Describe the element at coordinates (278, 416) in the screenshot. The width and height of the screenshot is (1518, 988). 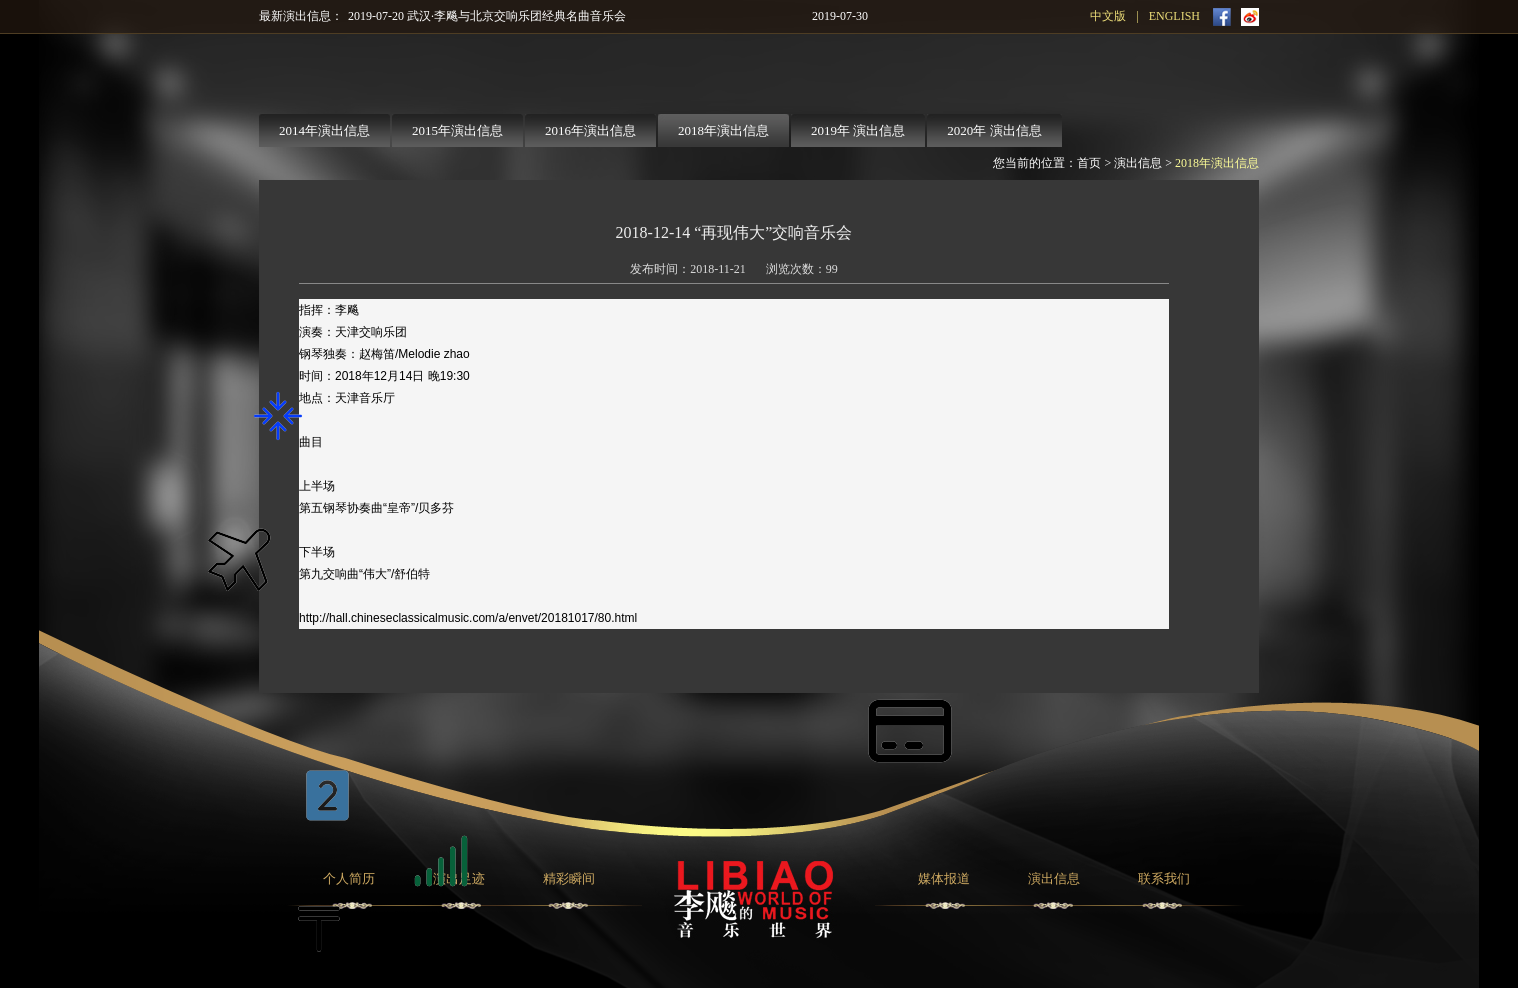
I see `collapse or minimize content from all directions` at that location.